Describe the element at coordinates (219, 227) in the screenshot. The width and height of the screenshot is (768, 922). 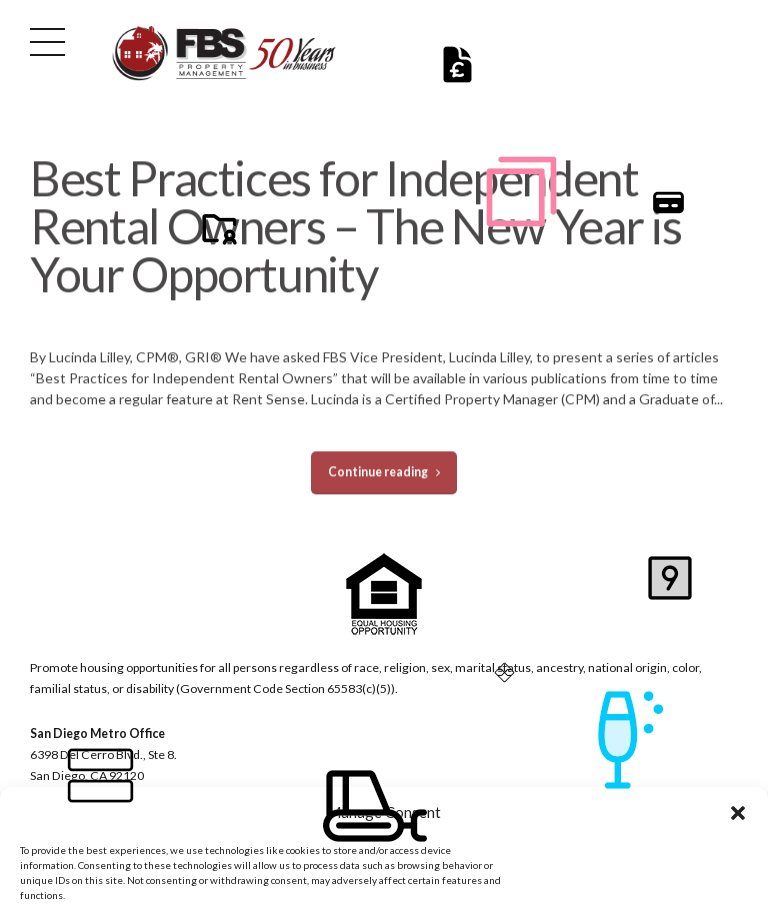
I see `access user files or personal folder` at that location.